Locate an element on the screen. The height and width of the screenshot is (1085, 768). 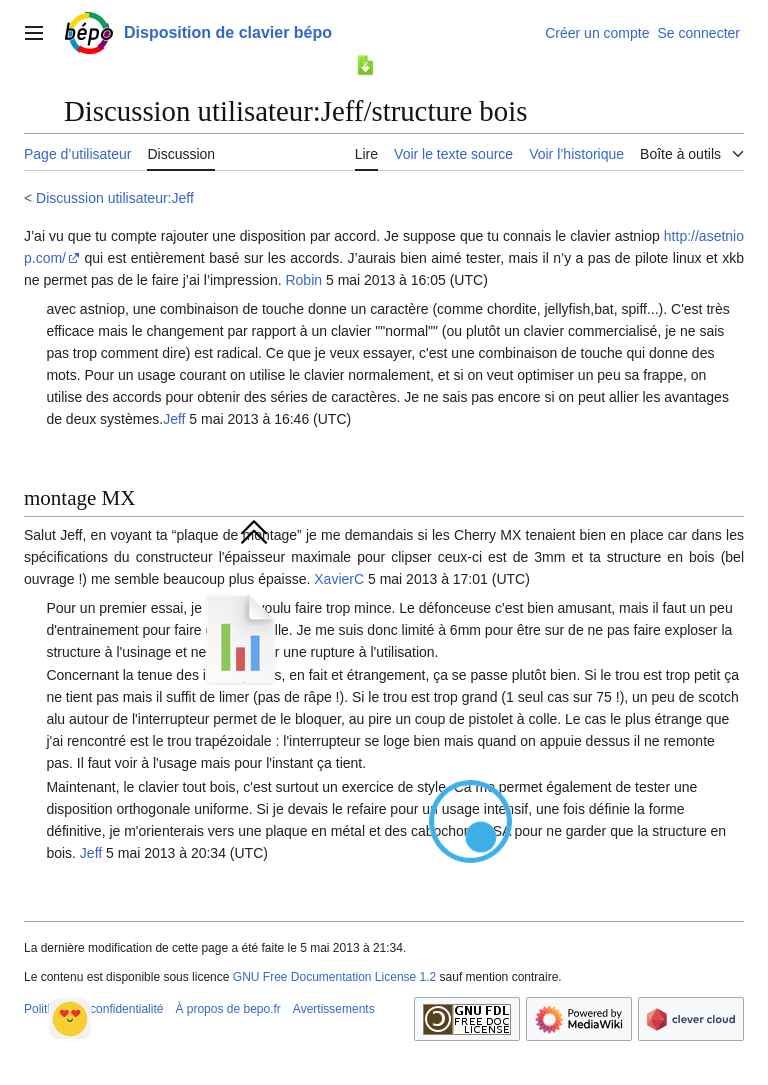
new message notification in quassel irc client is located at coordinates (470, 821).